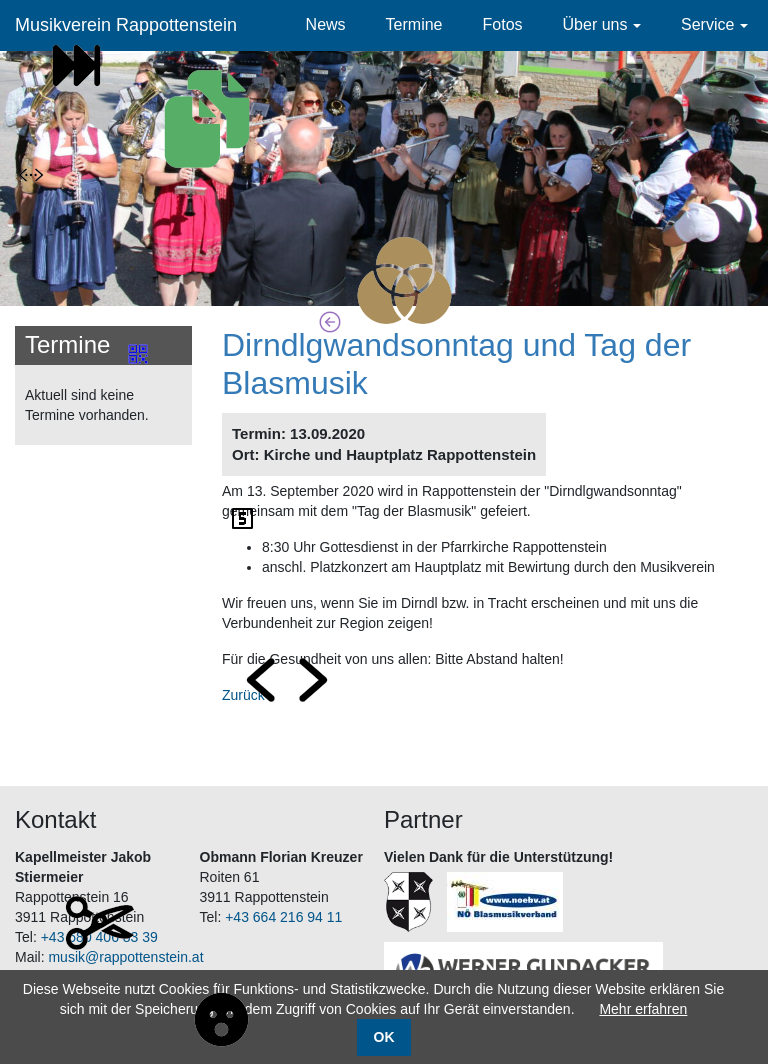 This screenshot has width=768, height=1064. Describe the element at coordinates (242, 518) in the screenshot. I see `indicates step 5 in a multi-step process` at that location.